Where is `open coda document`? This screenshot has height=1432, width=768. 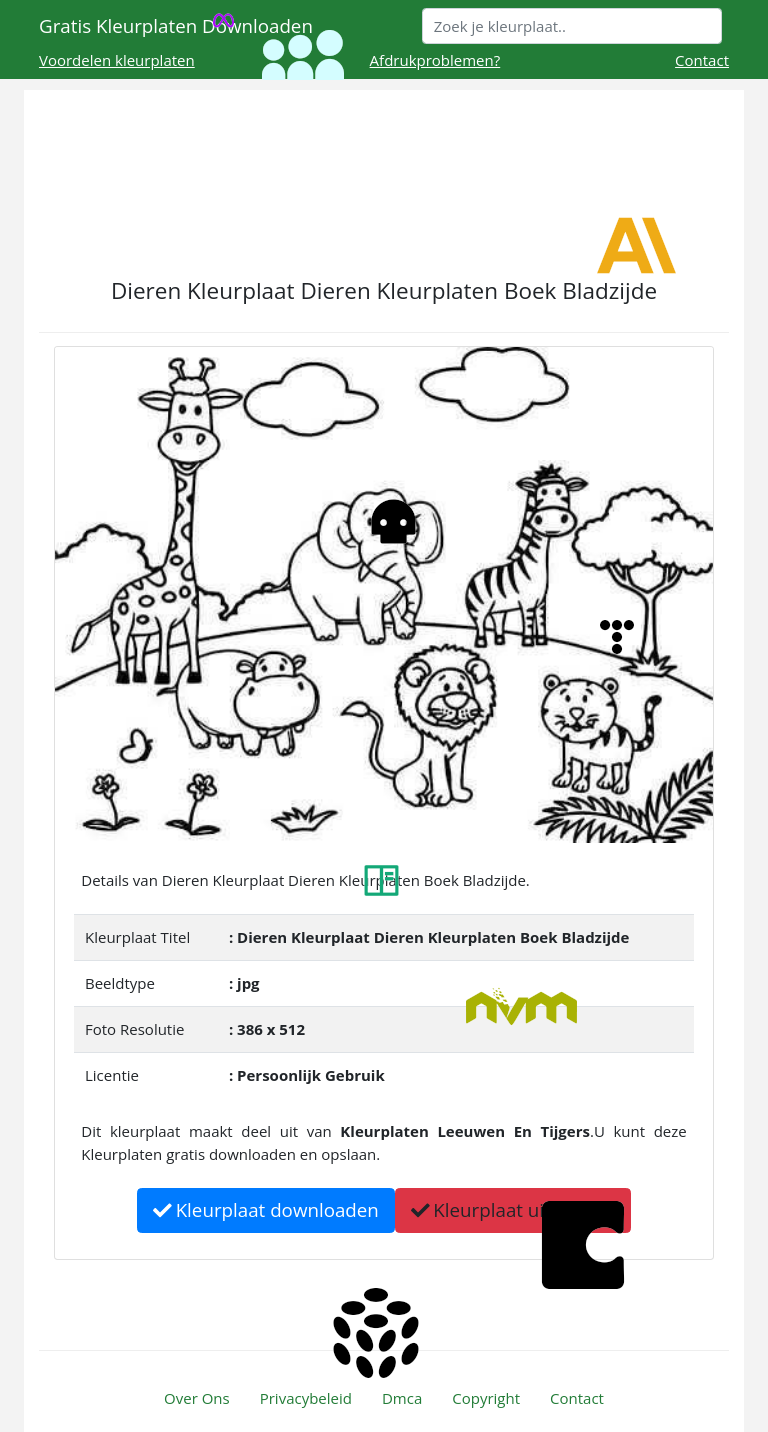 open coda document is located at coordinates (583, 1245).